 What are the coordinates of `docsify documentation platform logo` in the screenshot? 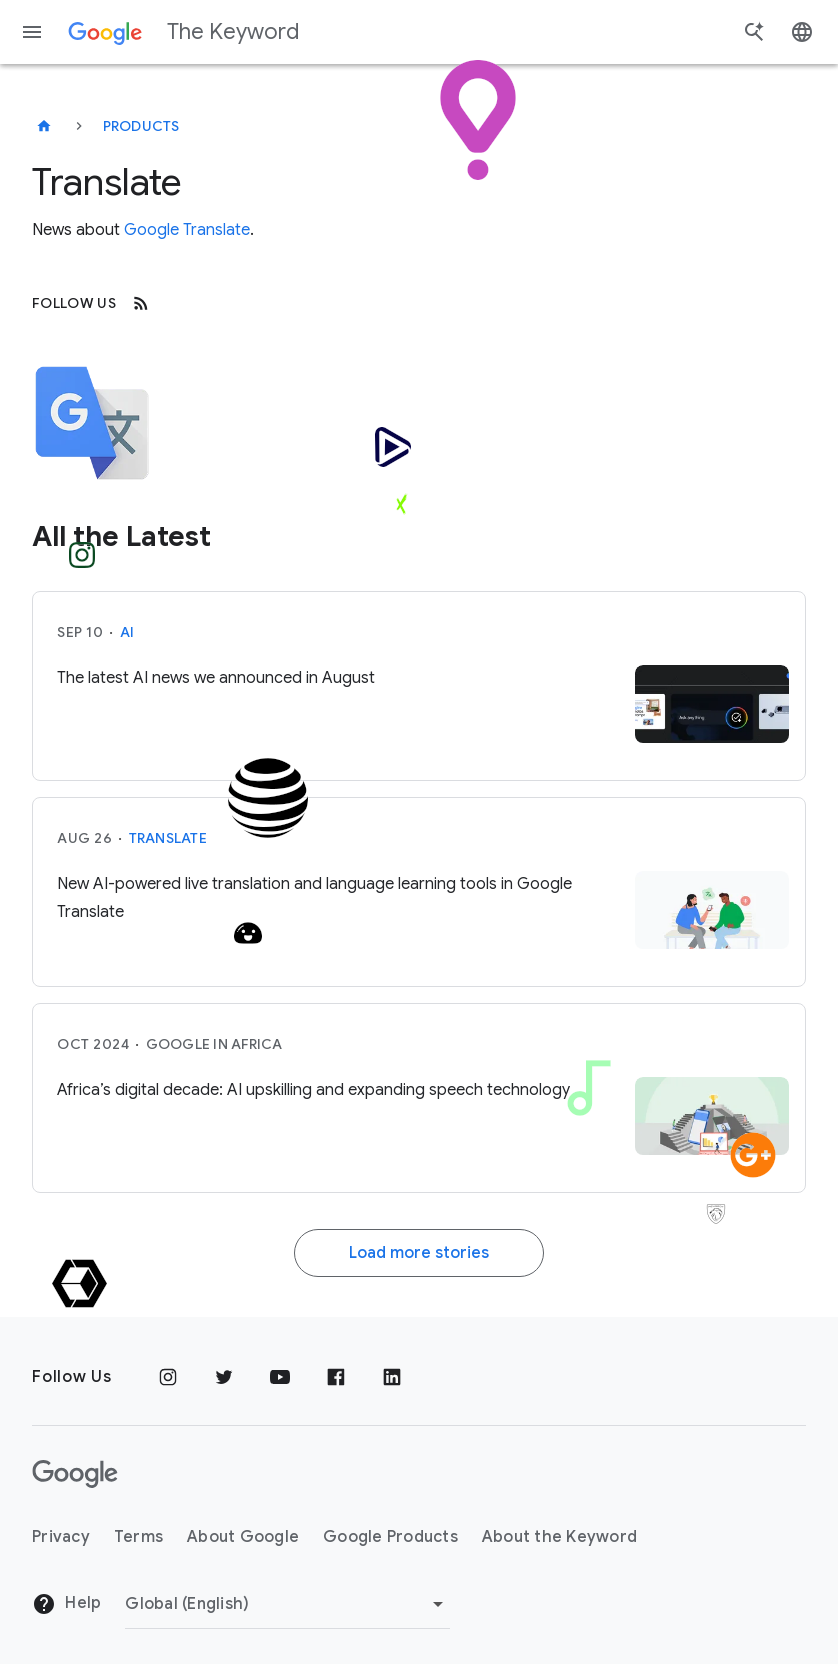 It's located at (248, 933).